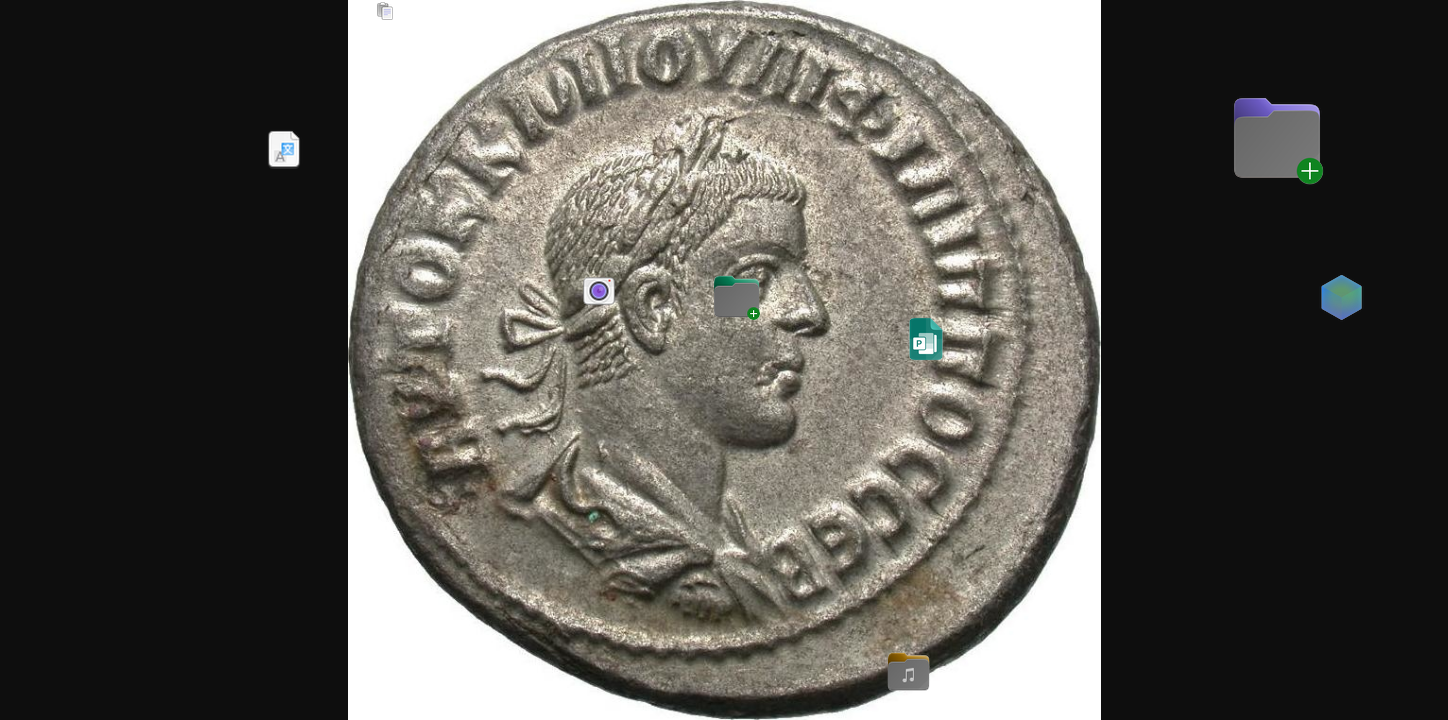 This screenshot has height=720, width=1448. Describe the element at coordinates (284, 149) in the screenshot. I see `a gettext translation file for software localization` at that location.